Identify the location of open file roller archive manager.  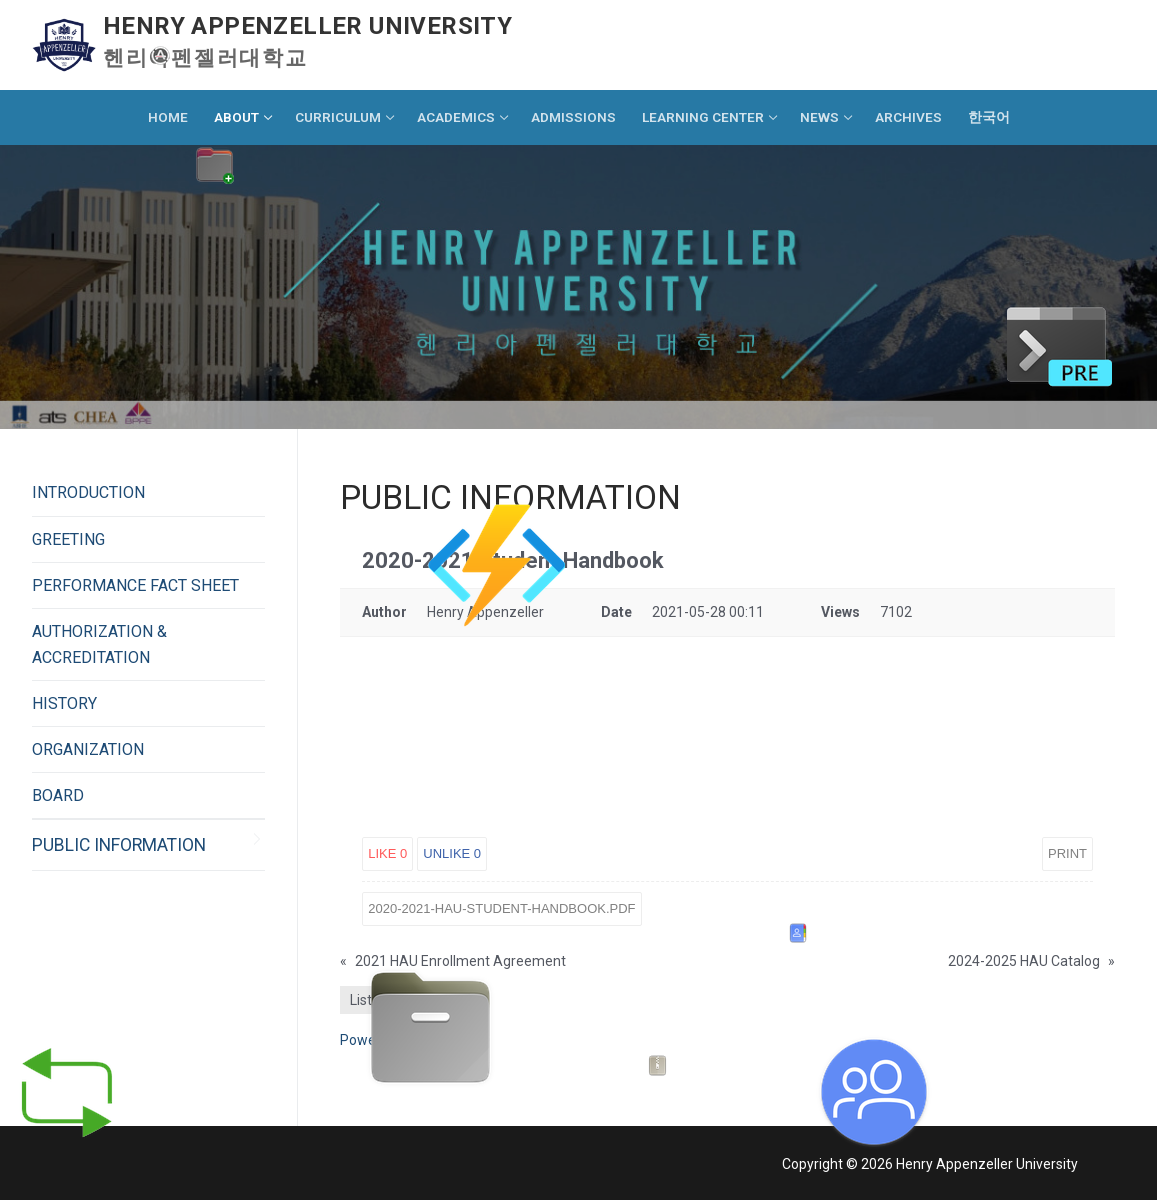
(657, 1065).